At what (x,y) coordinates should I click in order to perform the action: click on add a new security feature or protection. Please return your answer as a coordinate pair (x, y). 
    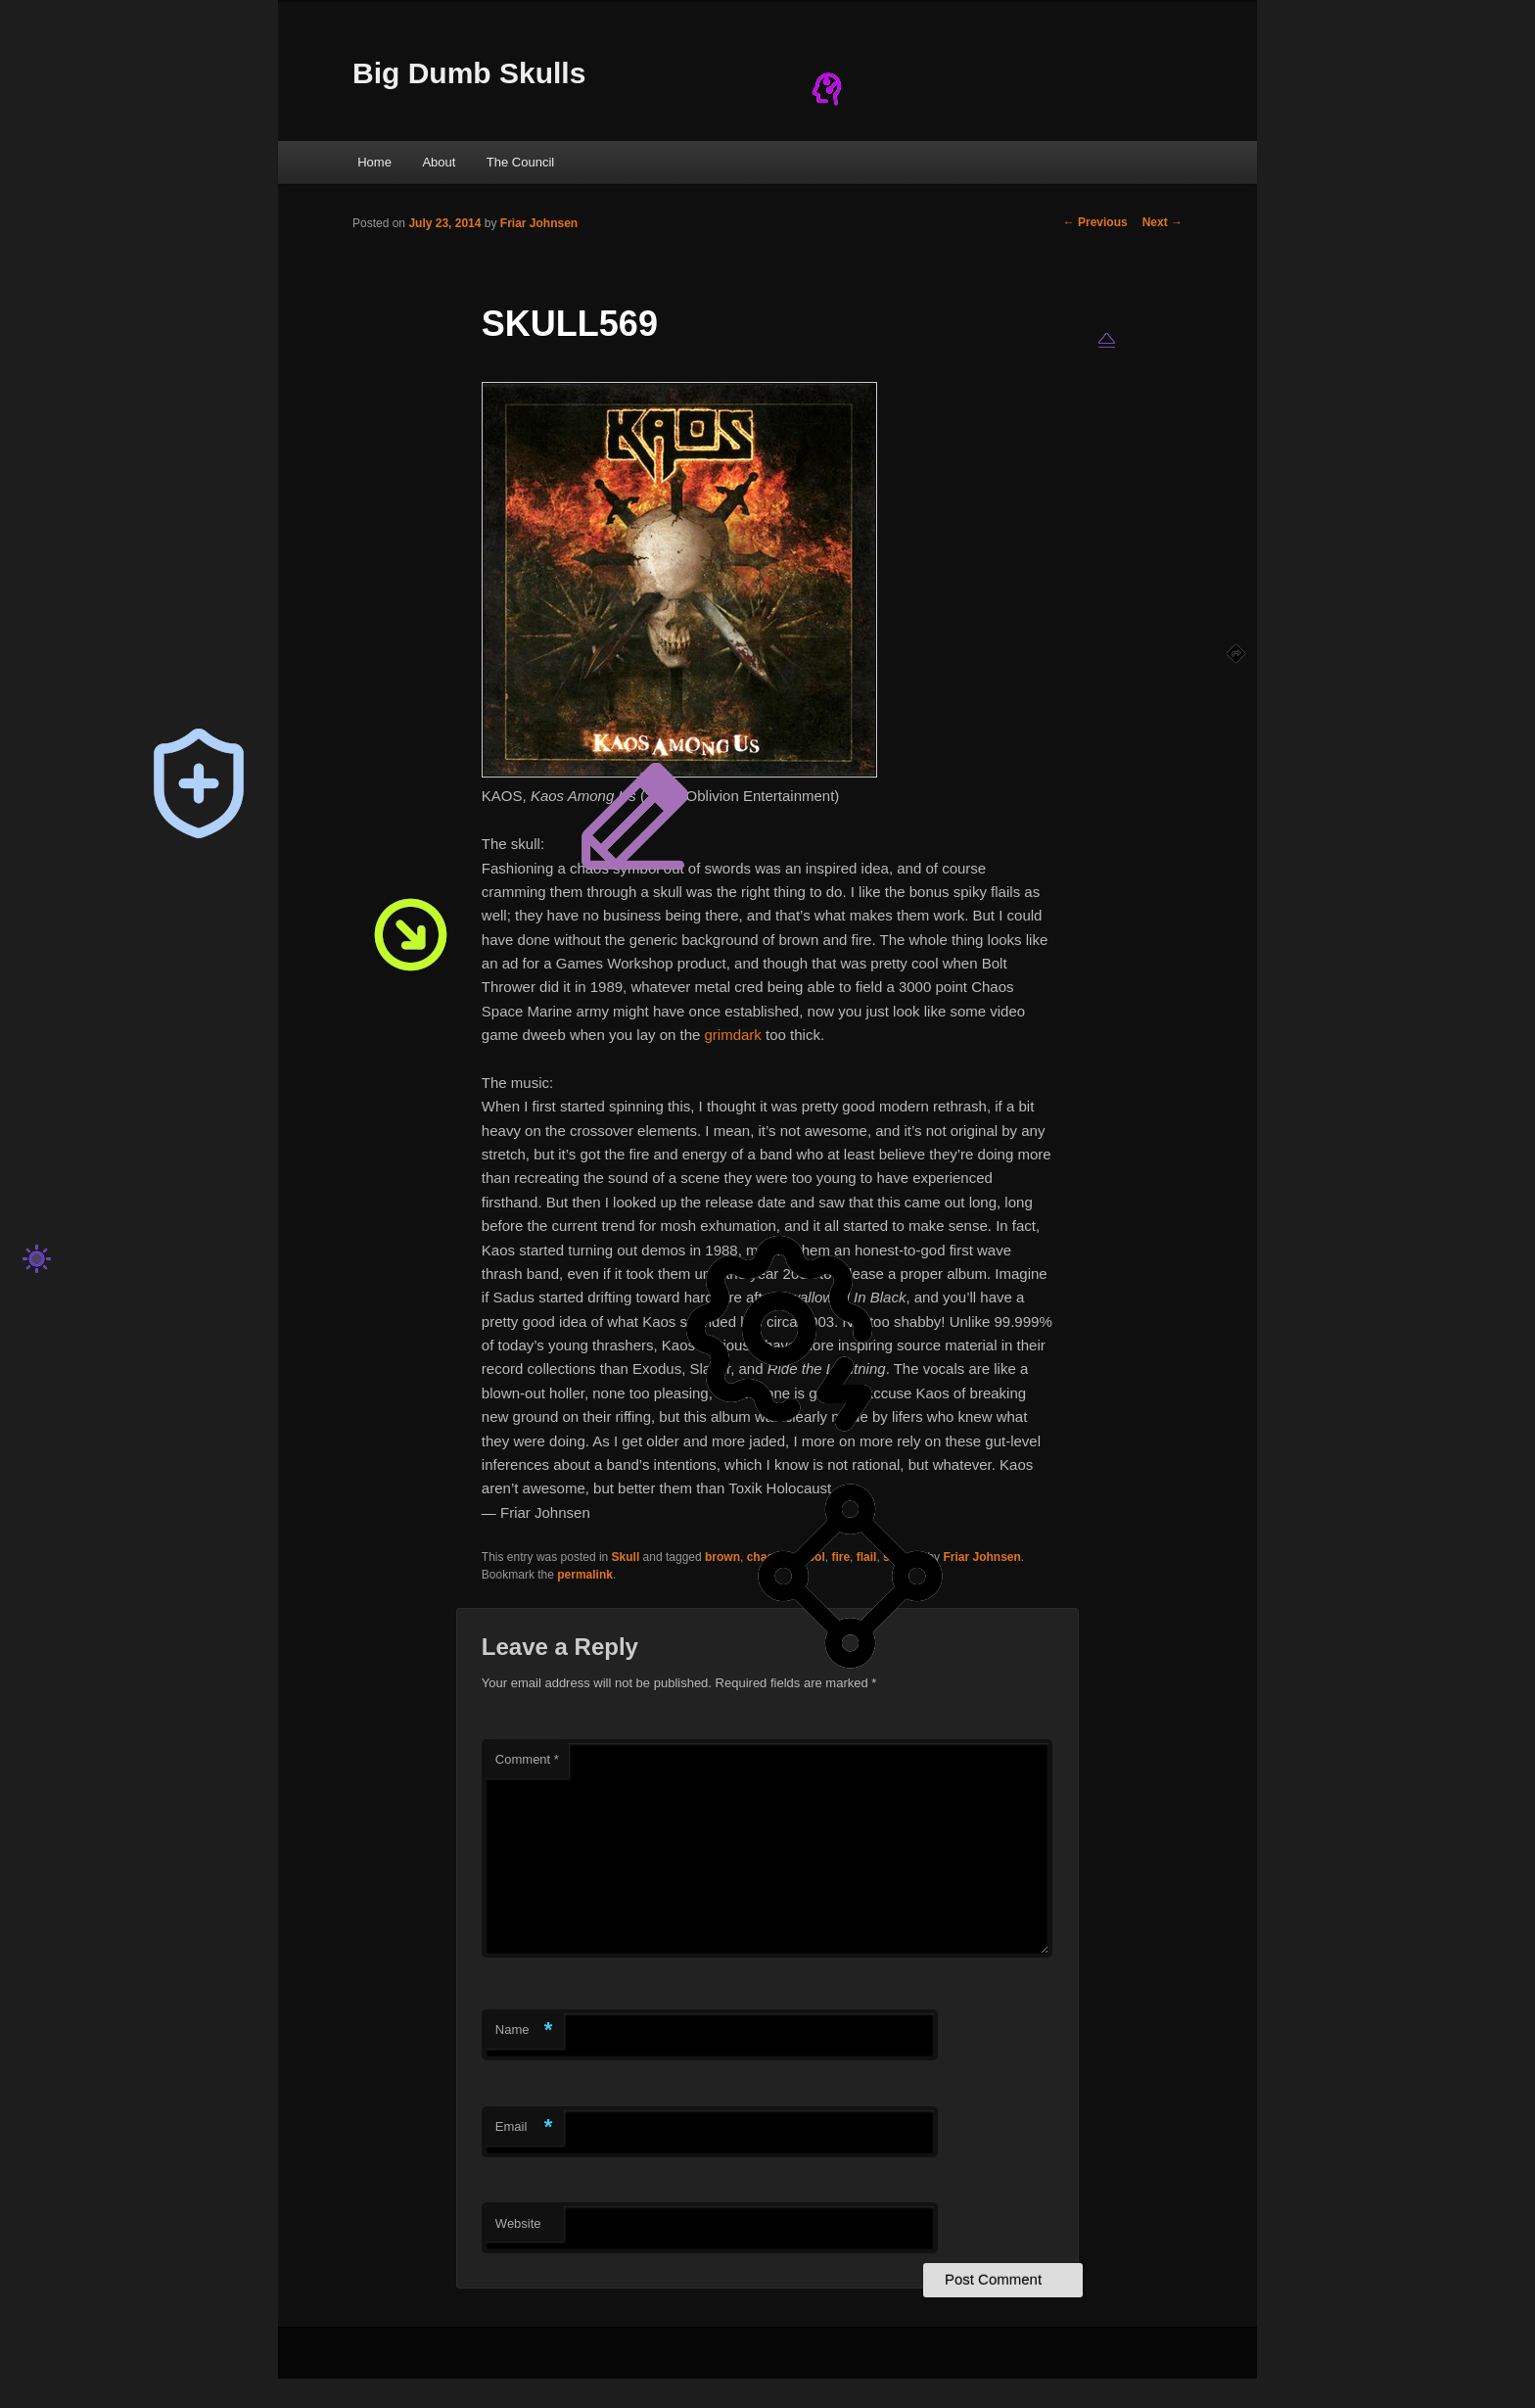
    Looking at the image, I should click on (199, 783).